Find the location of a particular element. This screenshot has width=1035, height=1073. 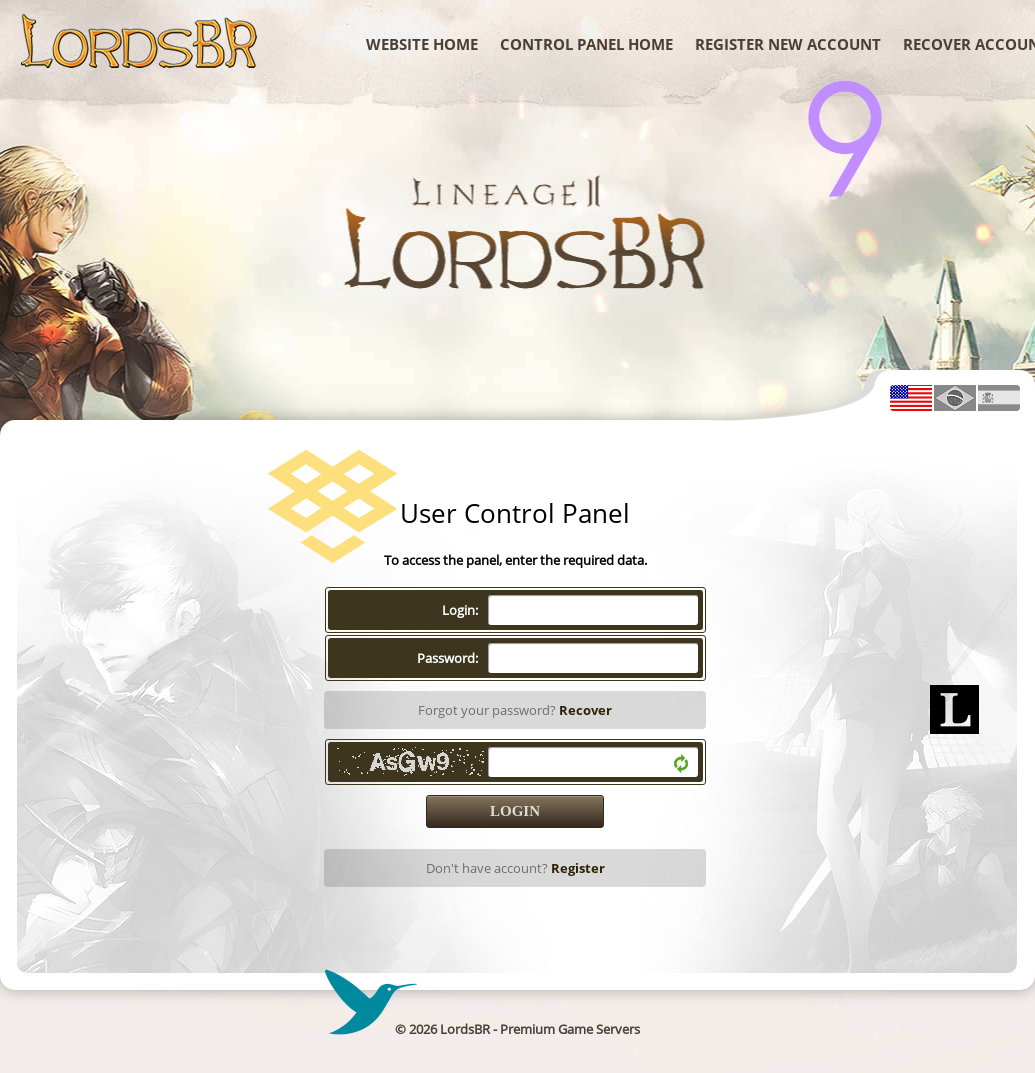

fluent bit logo - open-source log processor and forwarder is located at coordinates (371, 1002).